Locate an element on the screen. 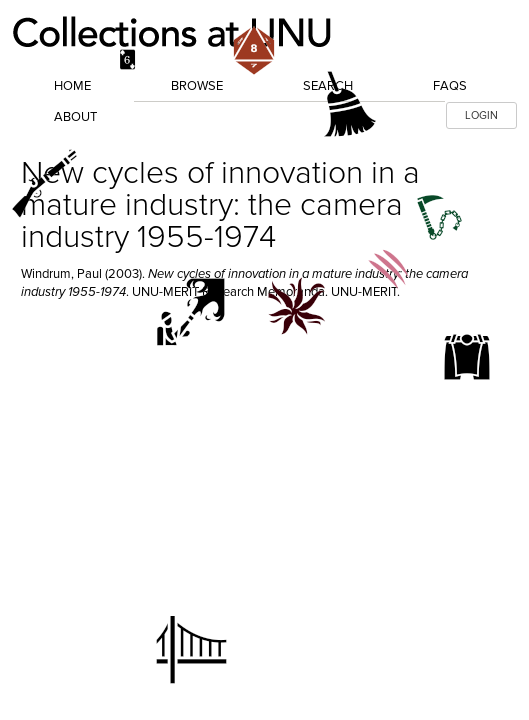 This screenshot has width=529, height=720. clear or clean up items is located at coordinates (342, 105).